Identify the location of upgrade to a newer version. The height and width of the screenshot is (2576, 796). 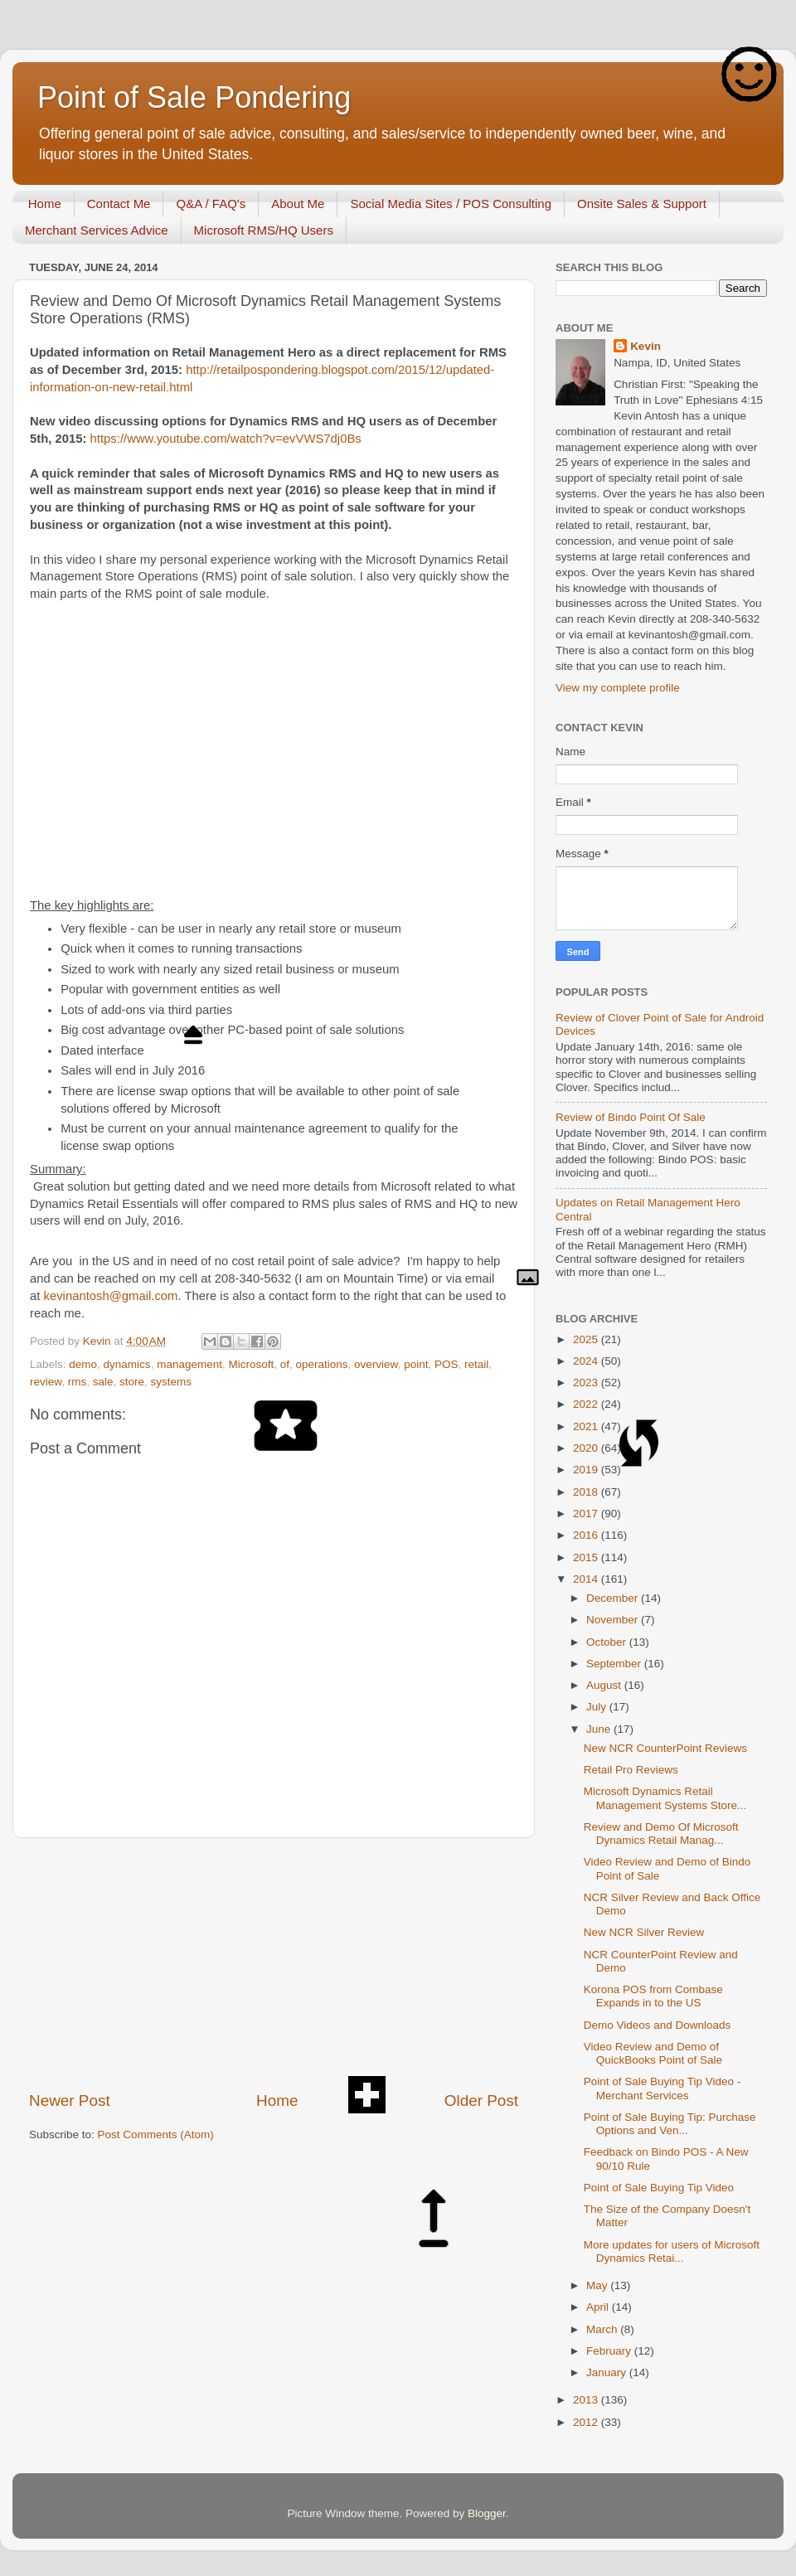
(434, 2218).